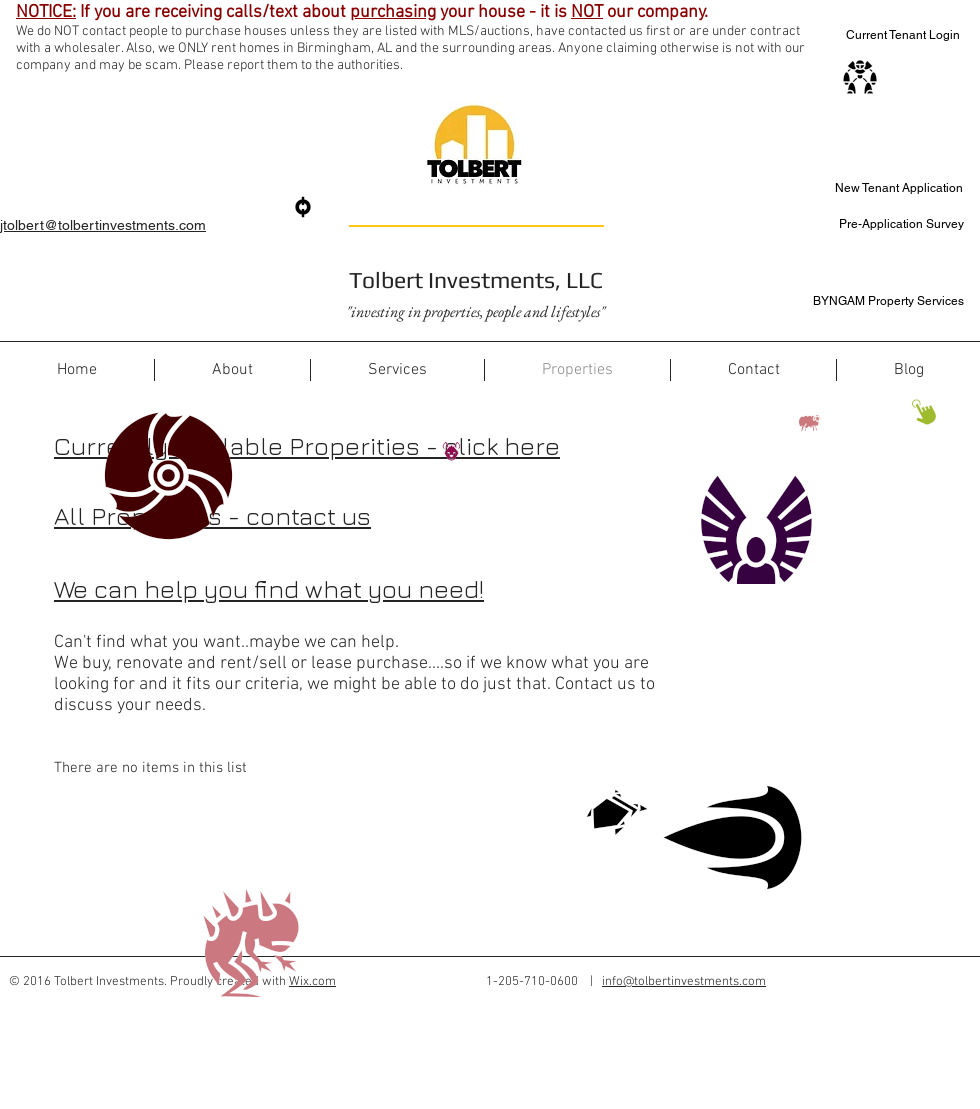  What do you see at coordinates (860, 77) in the screenshot?
I see `access robot or automaton character` at bounding box center [860, 77].